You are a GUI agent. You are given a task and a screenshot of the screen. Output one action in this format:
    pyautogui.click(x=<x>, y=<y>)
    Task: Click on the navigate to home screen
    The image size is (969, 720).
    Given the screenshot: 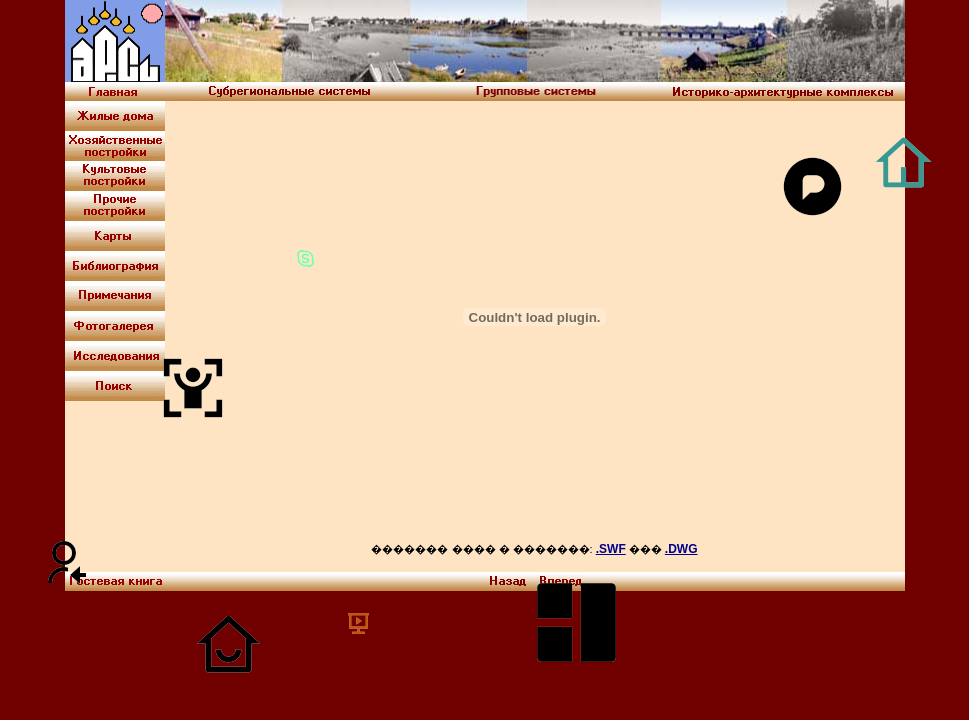 What is the action you would take?
    pyautogui.click(x=903, y=164)
    